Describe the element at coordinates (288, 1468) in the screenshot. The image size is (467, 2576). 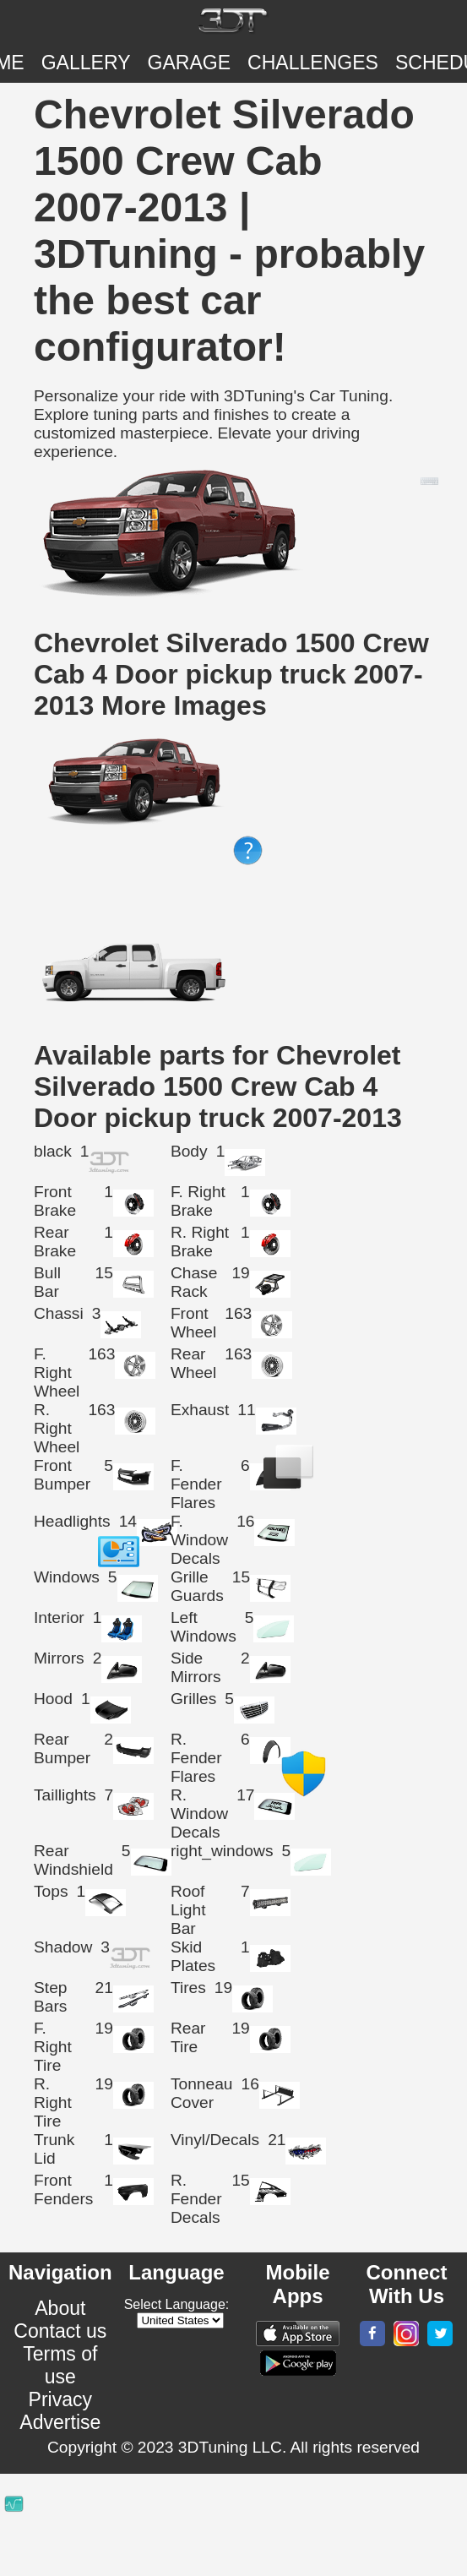
I see `open task view to see all open windows` at that location.